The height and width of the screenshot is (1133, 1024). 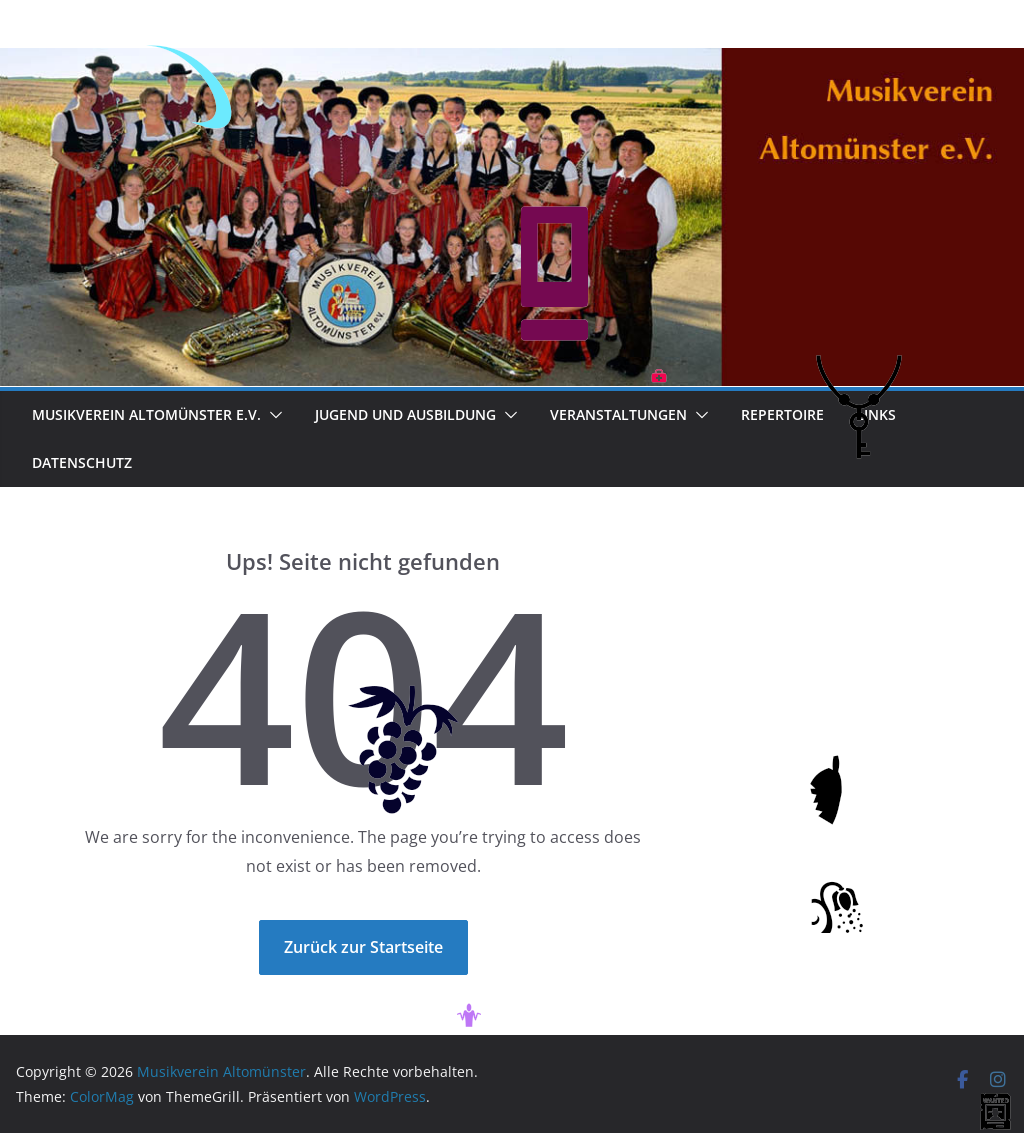 What do you see at coordinates (188, 87) in the screenshot?
I see `perform a quick attack or slash action` at bounding box center [188, 87].